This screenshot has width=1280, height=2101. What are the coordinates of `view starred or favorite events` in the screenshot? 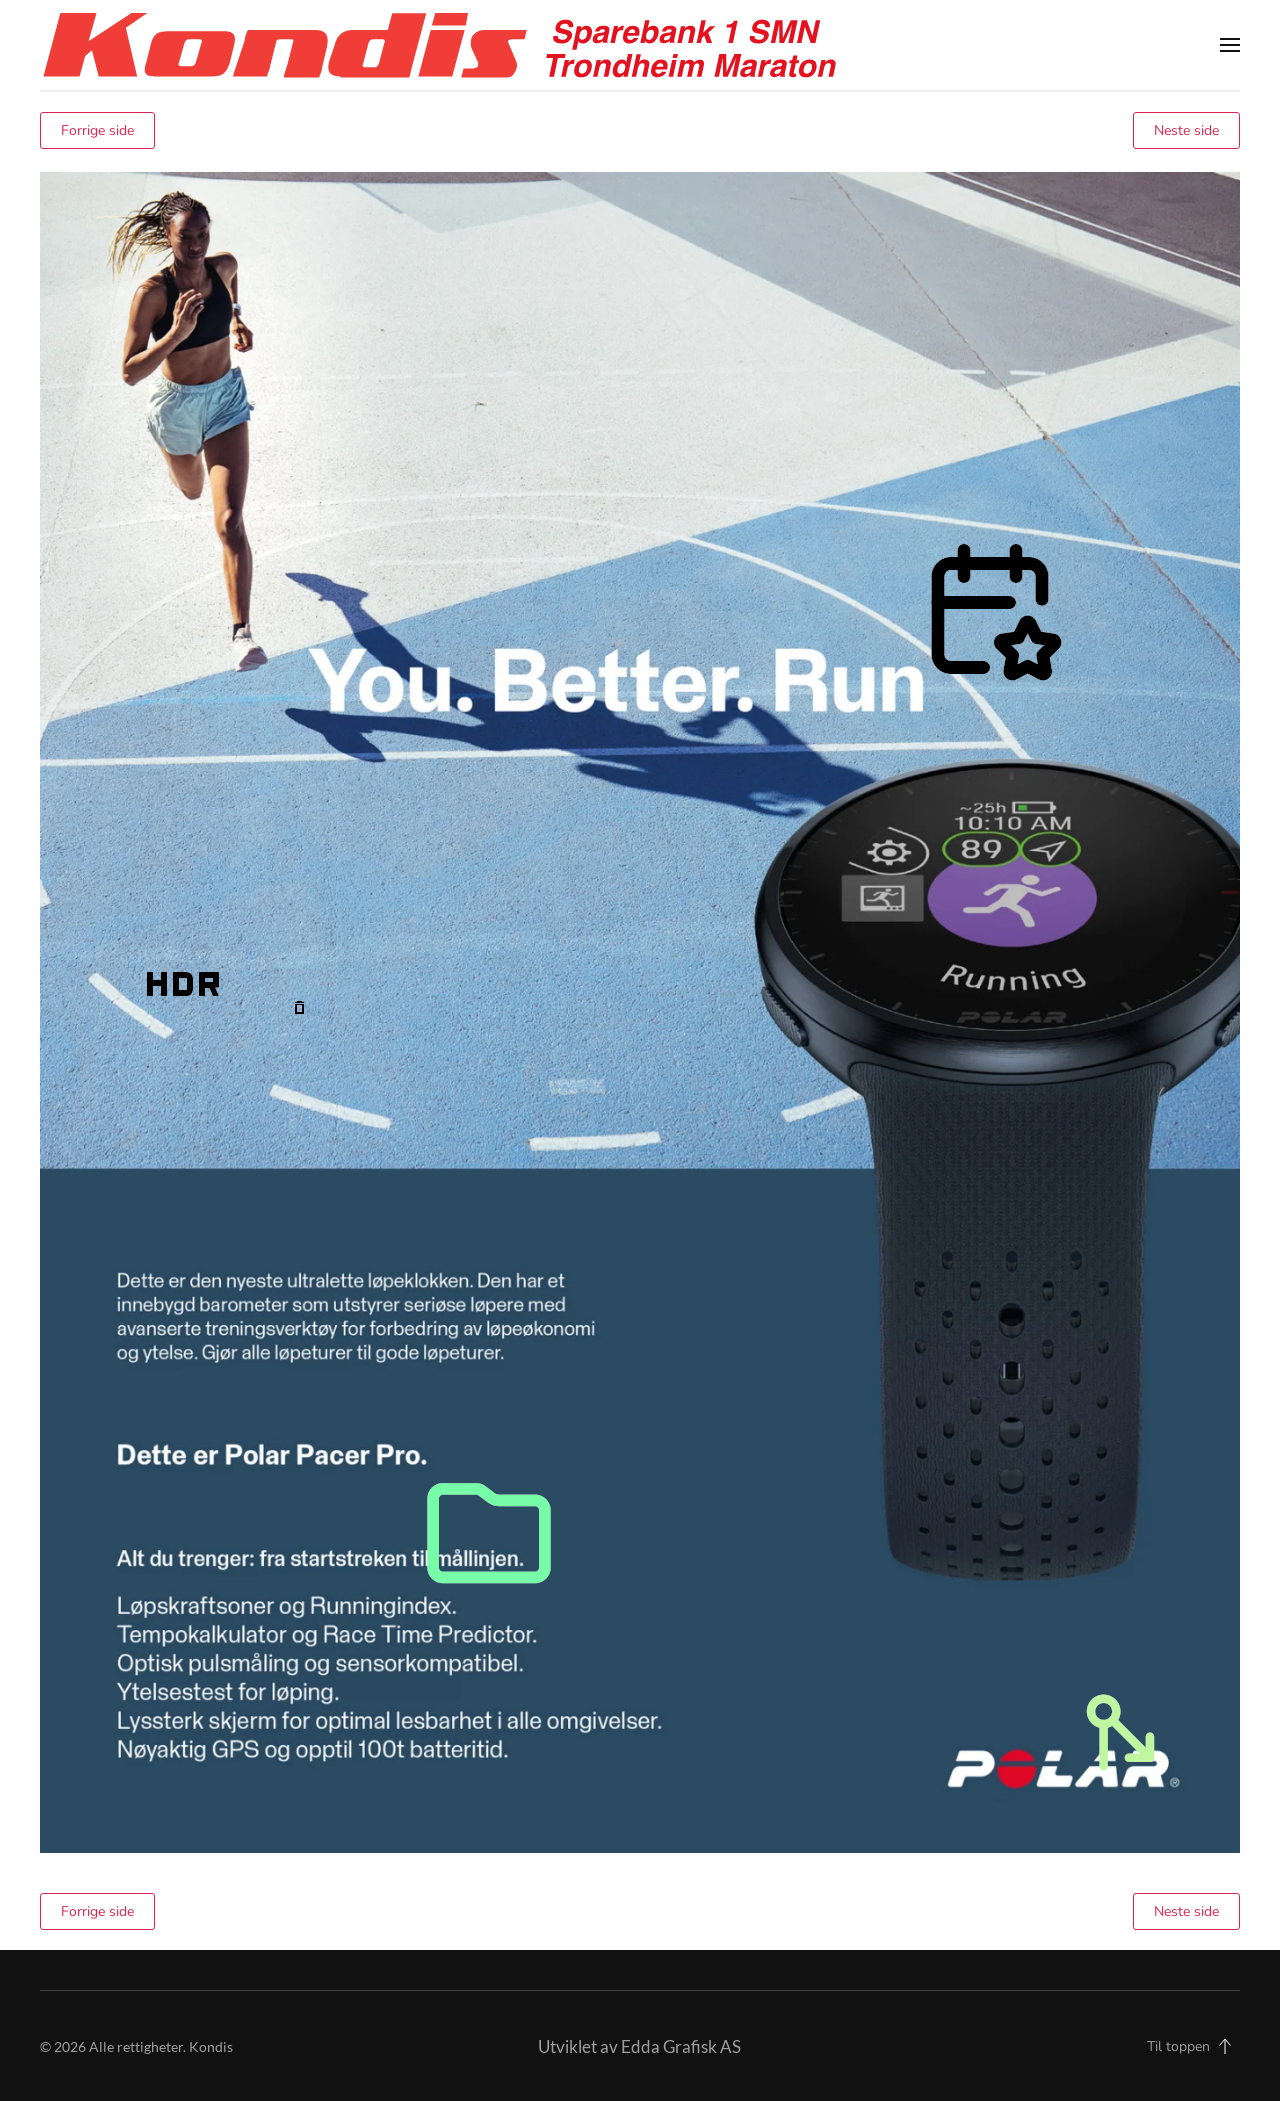 It's located at (990, 609).